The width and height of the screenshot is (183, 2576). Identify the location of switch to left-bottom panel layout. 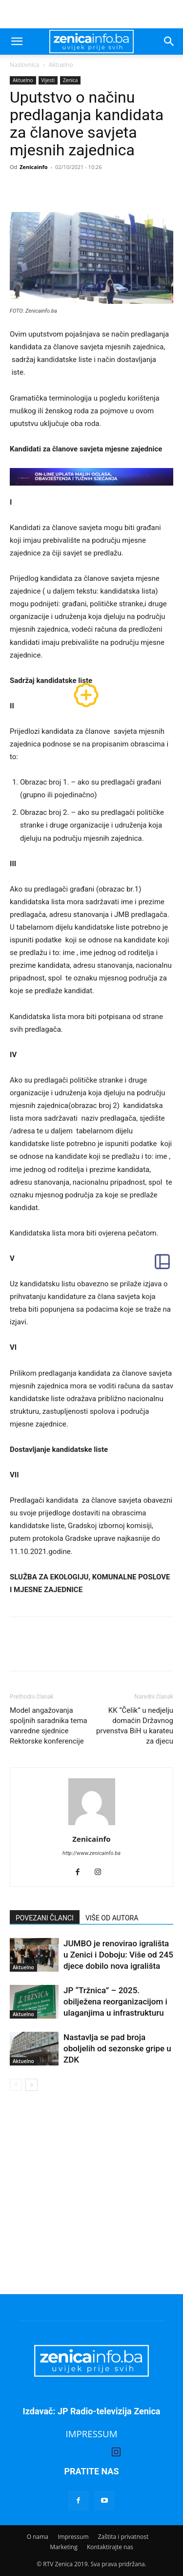
(162, 1261).